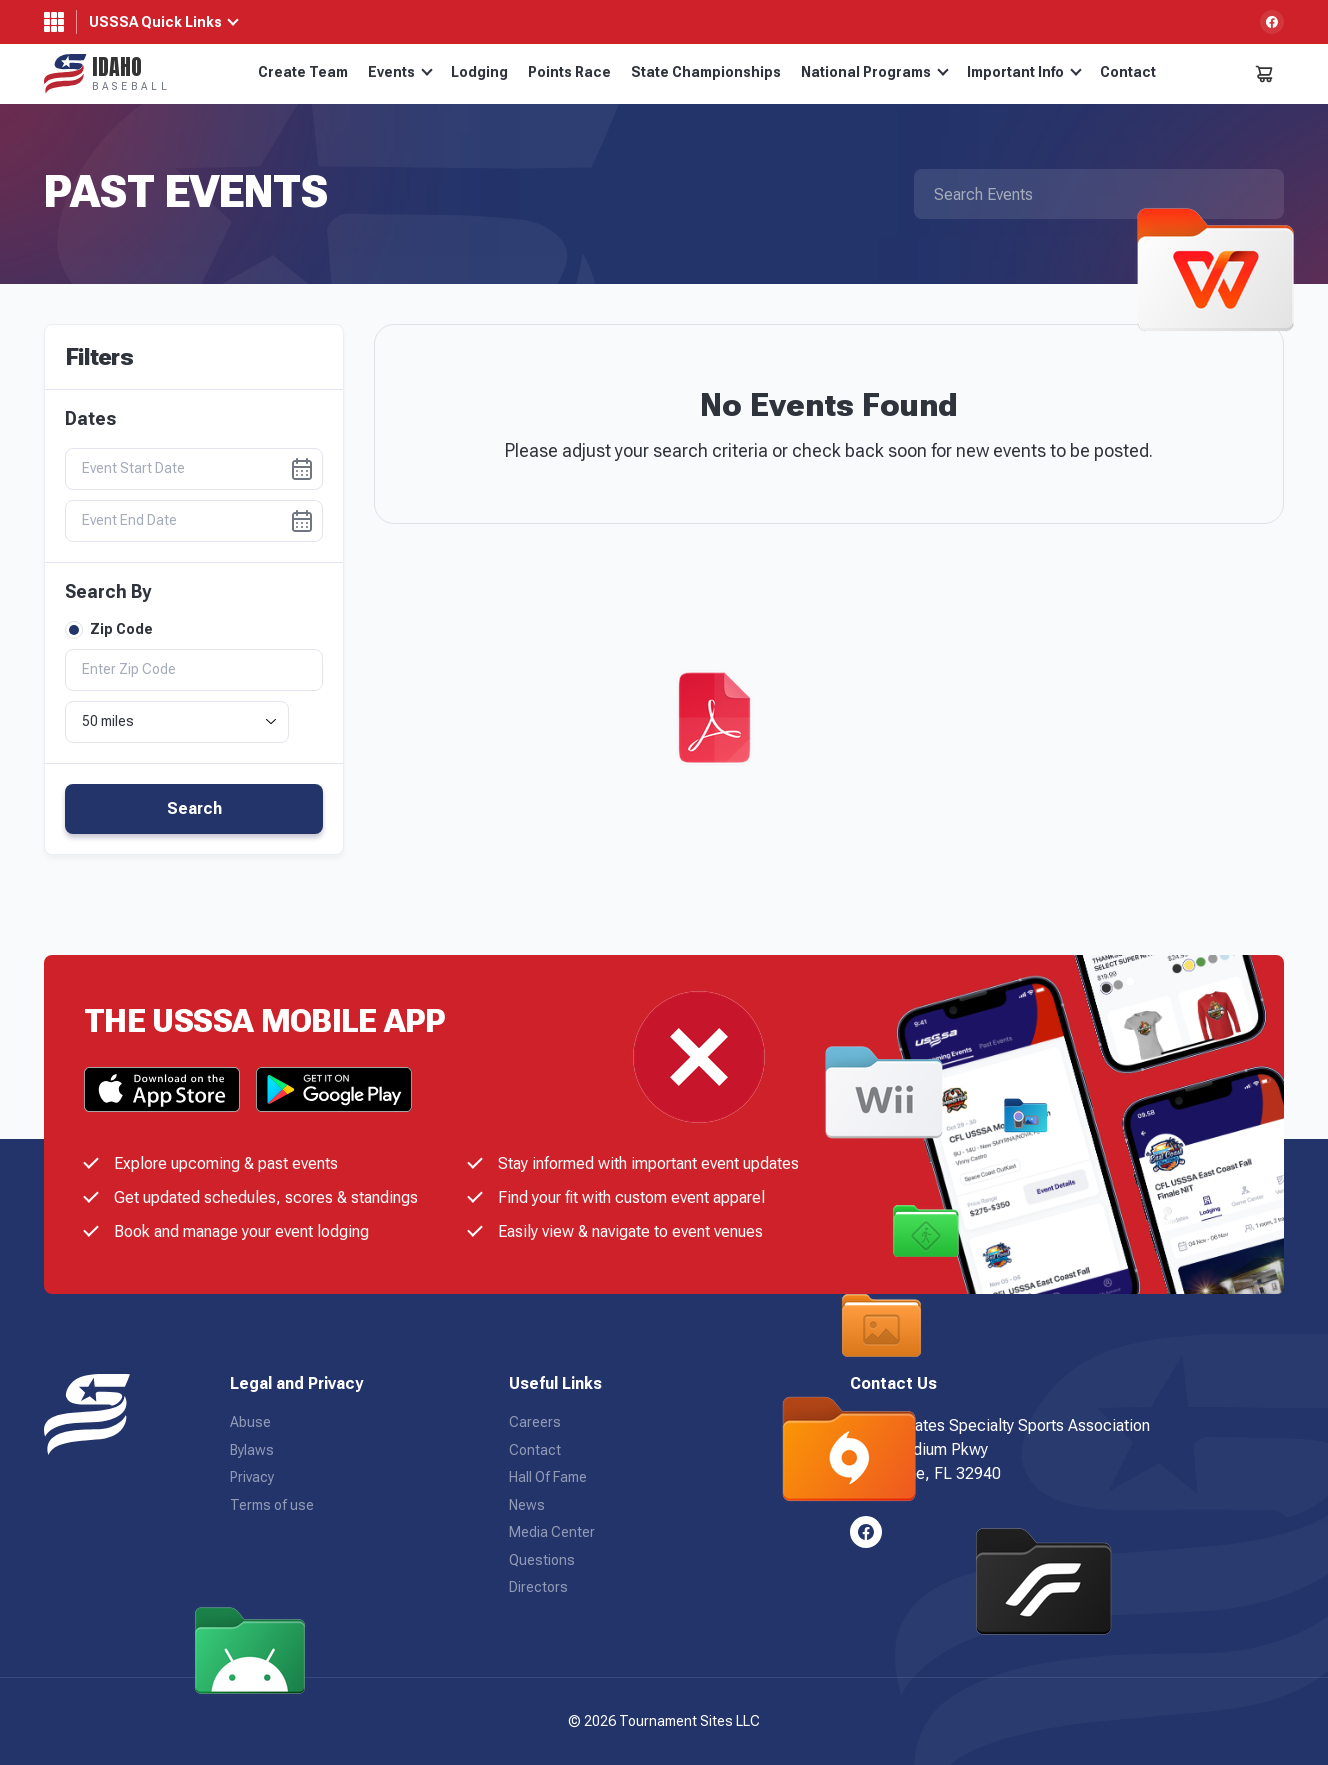  Describe the element at coordinates (926, 1231) in the screenshot. I see `access public or shared folder` at that location.